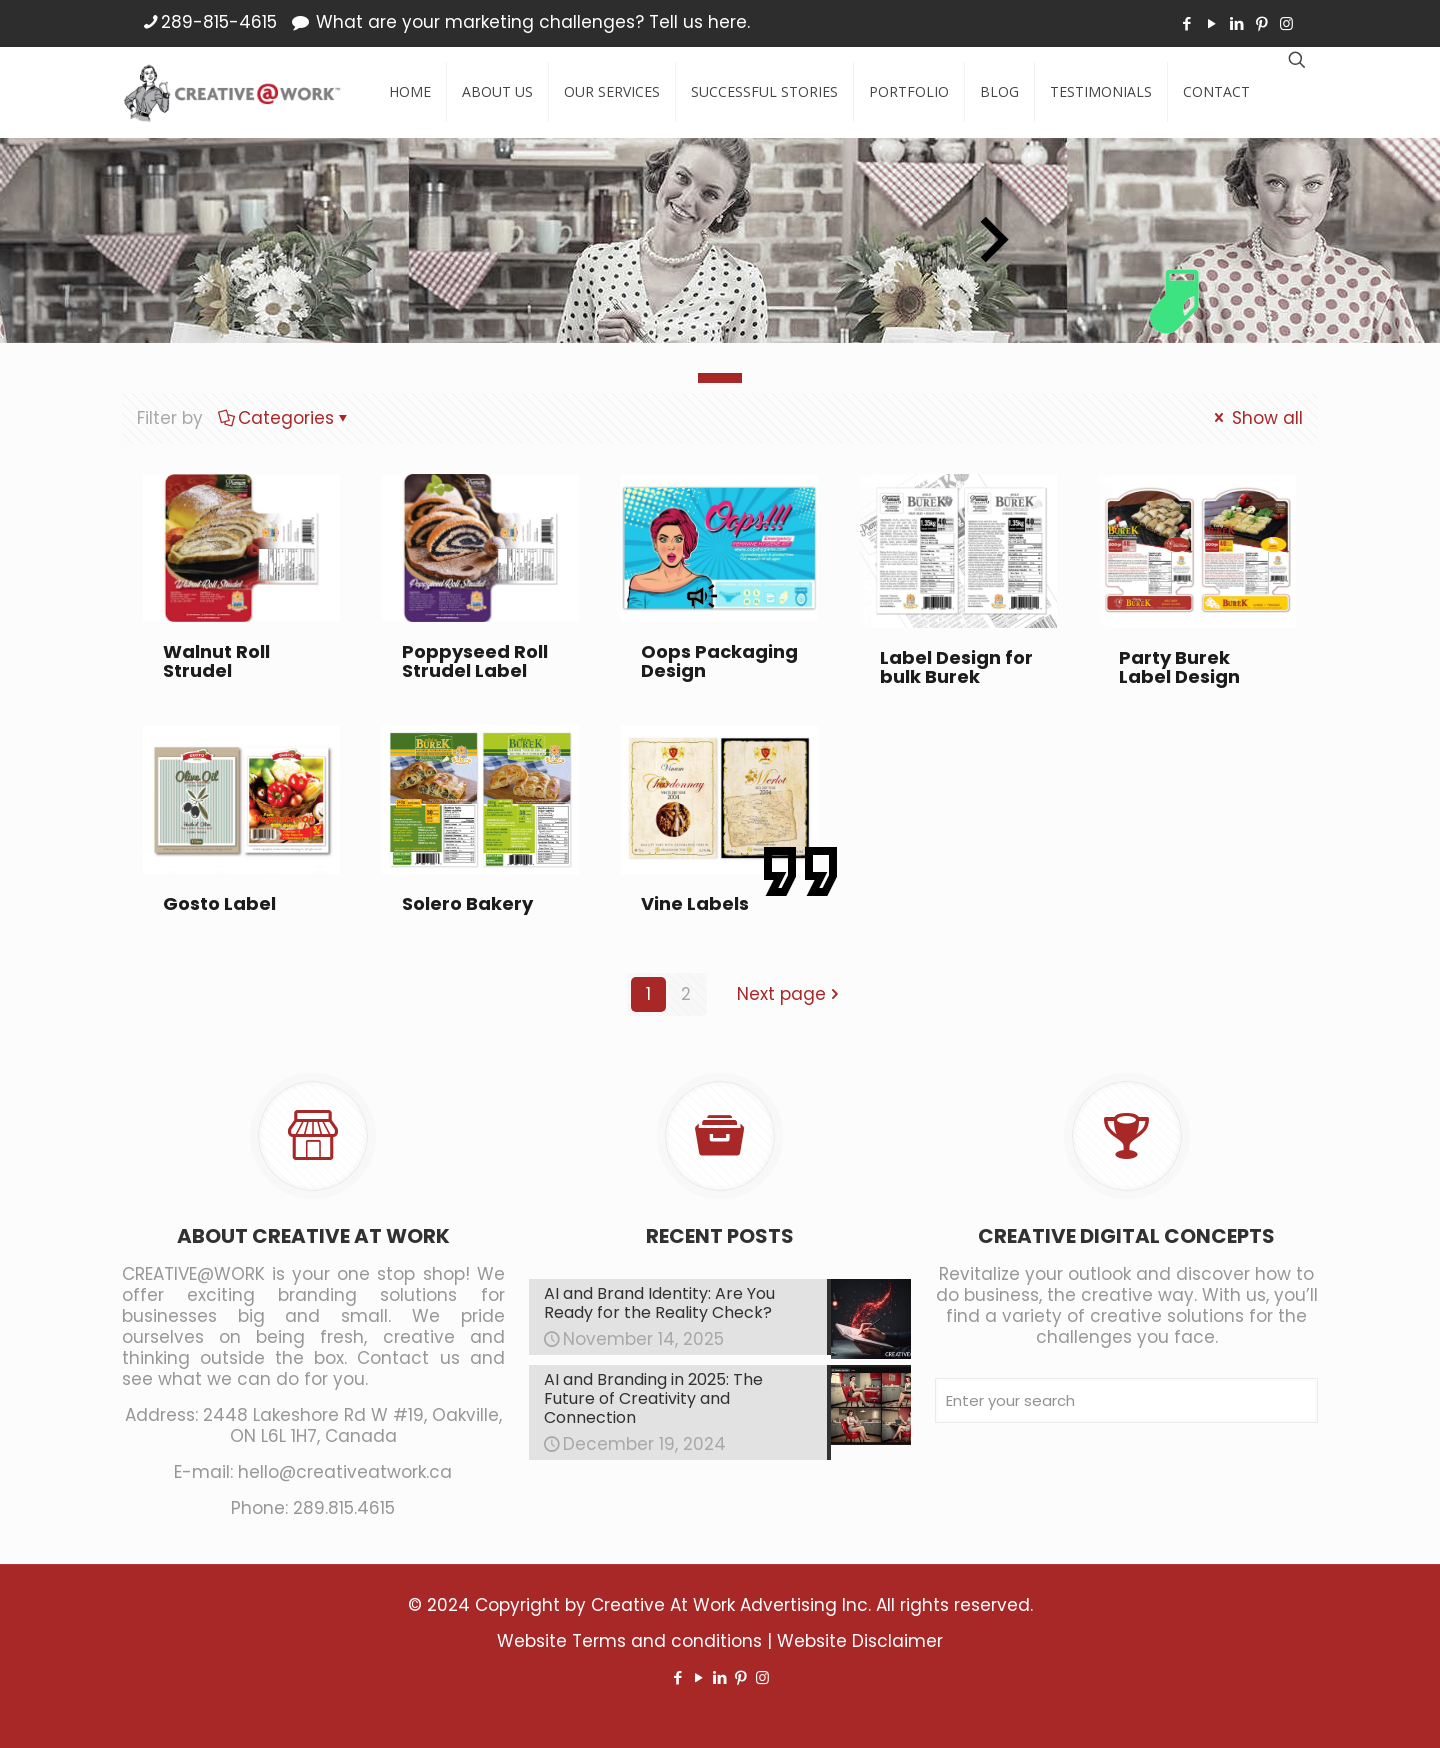 This screenshot has width=1440, height=1748. I want to click on navigate to the next item or page, so click(993, 239).